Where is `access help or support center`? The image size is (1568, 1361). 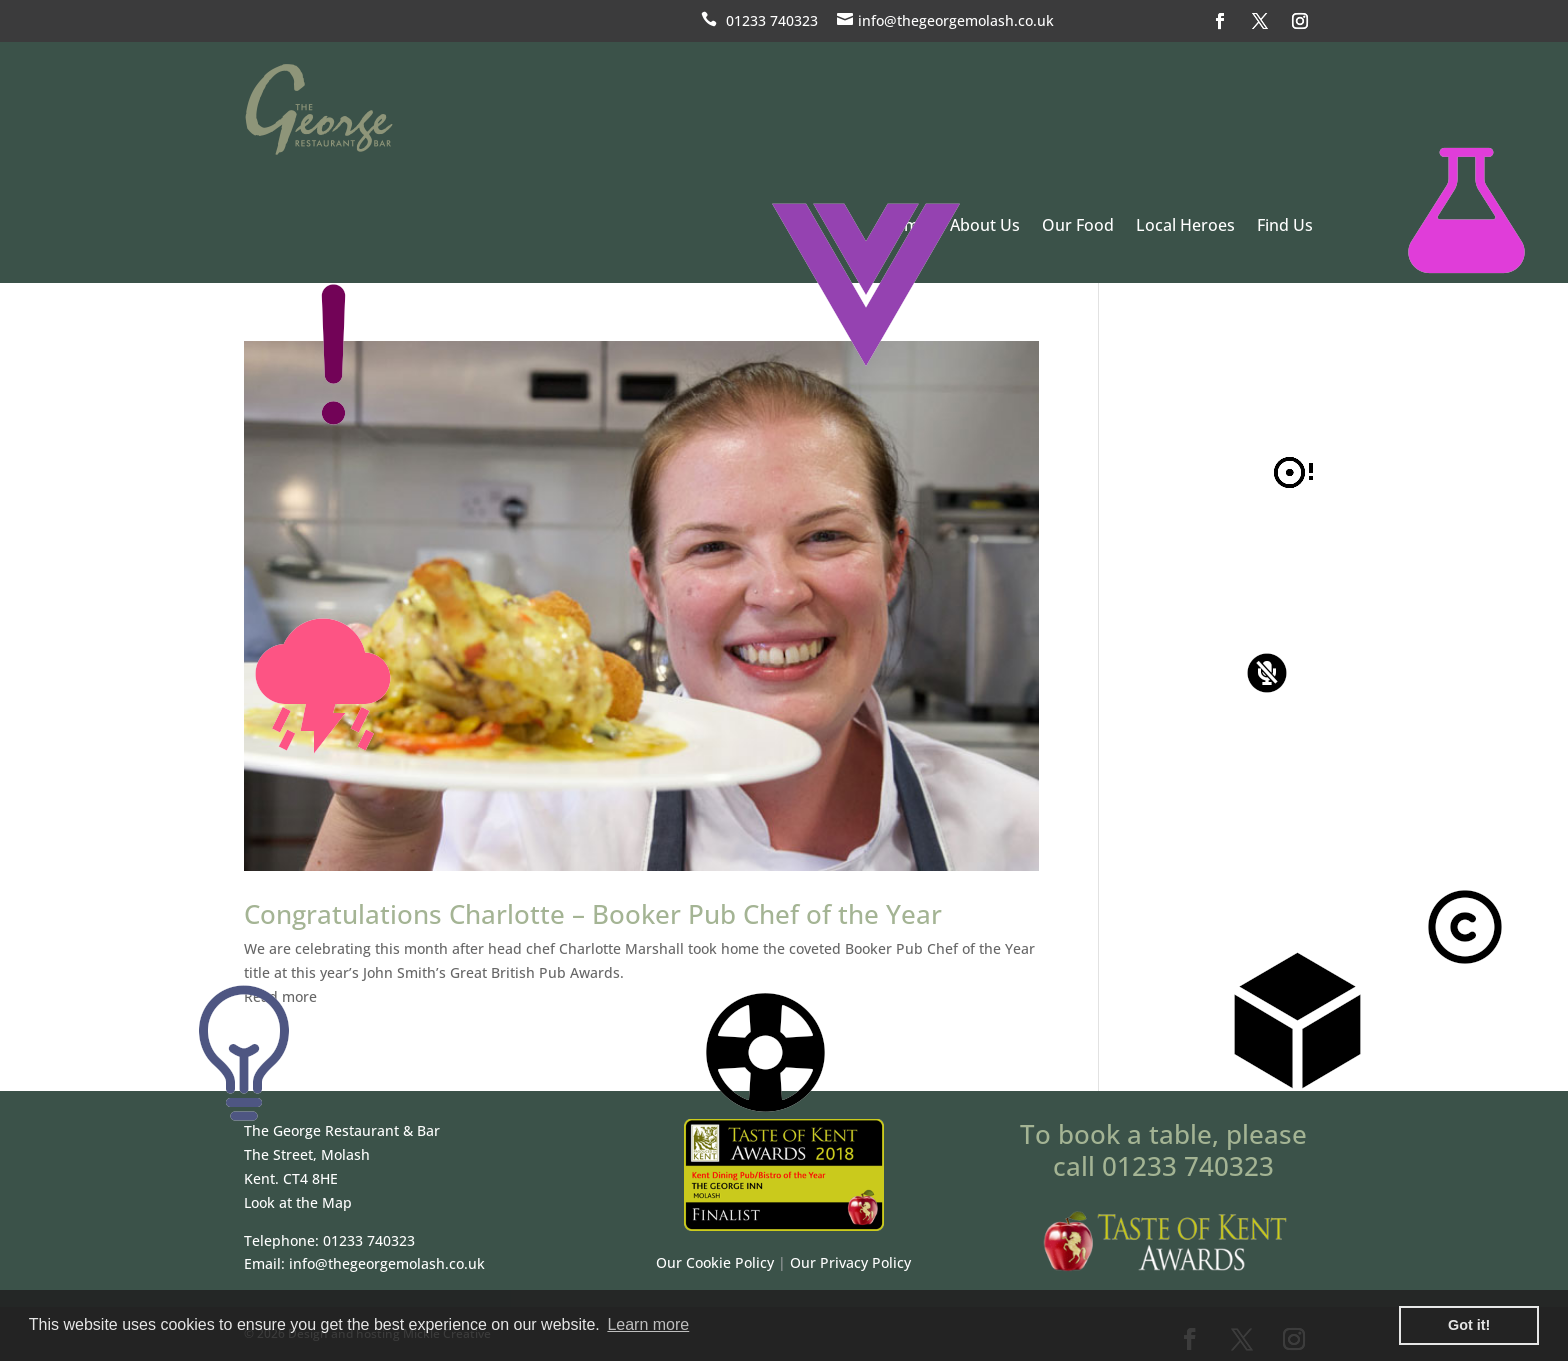
access help or support center is located at coordinates (765, 1052).